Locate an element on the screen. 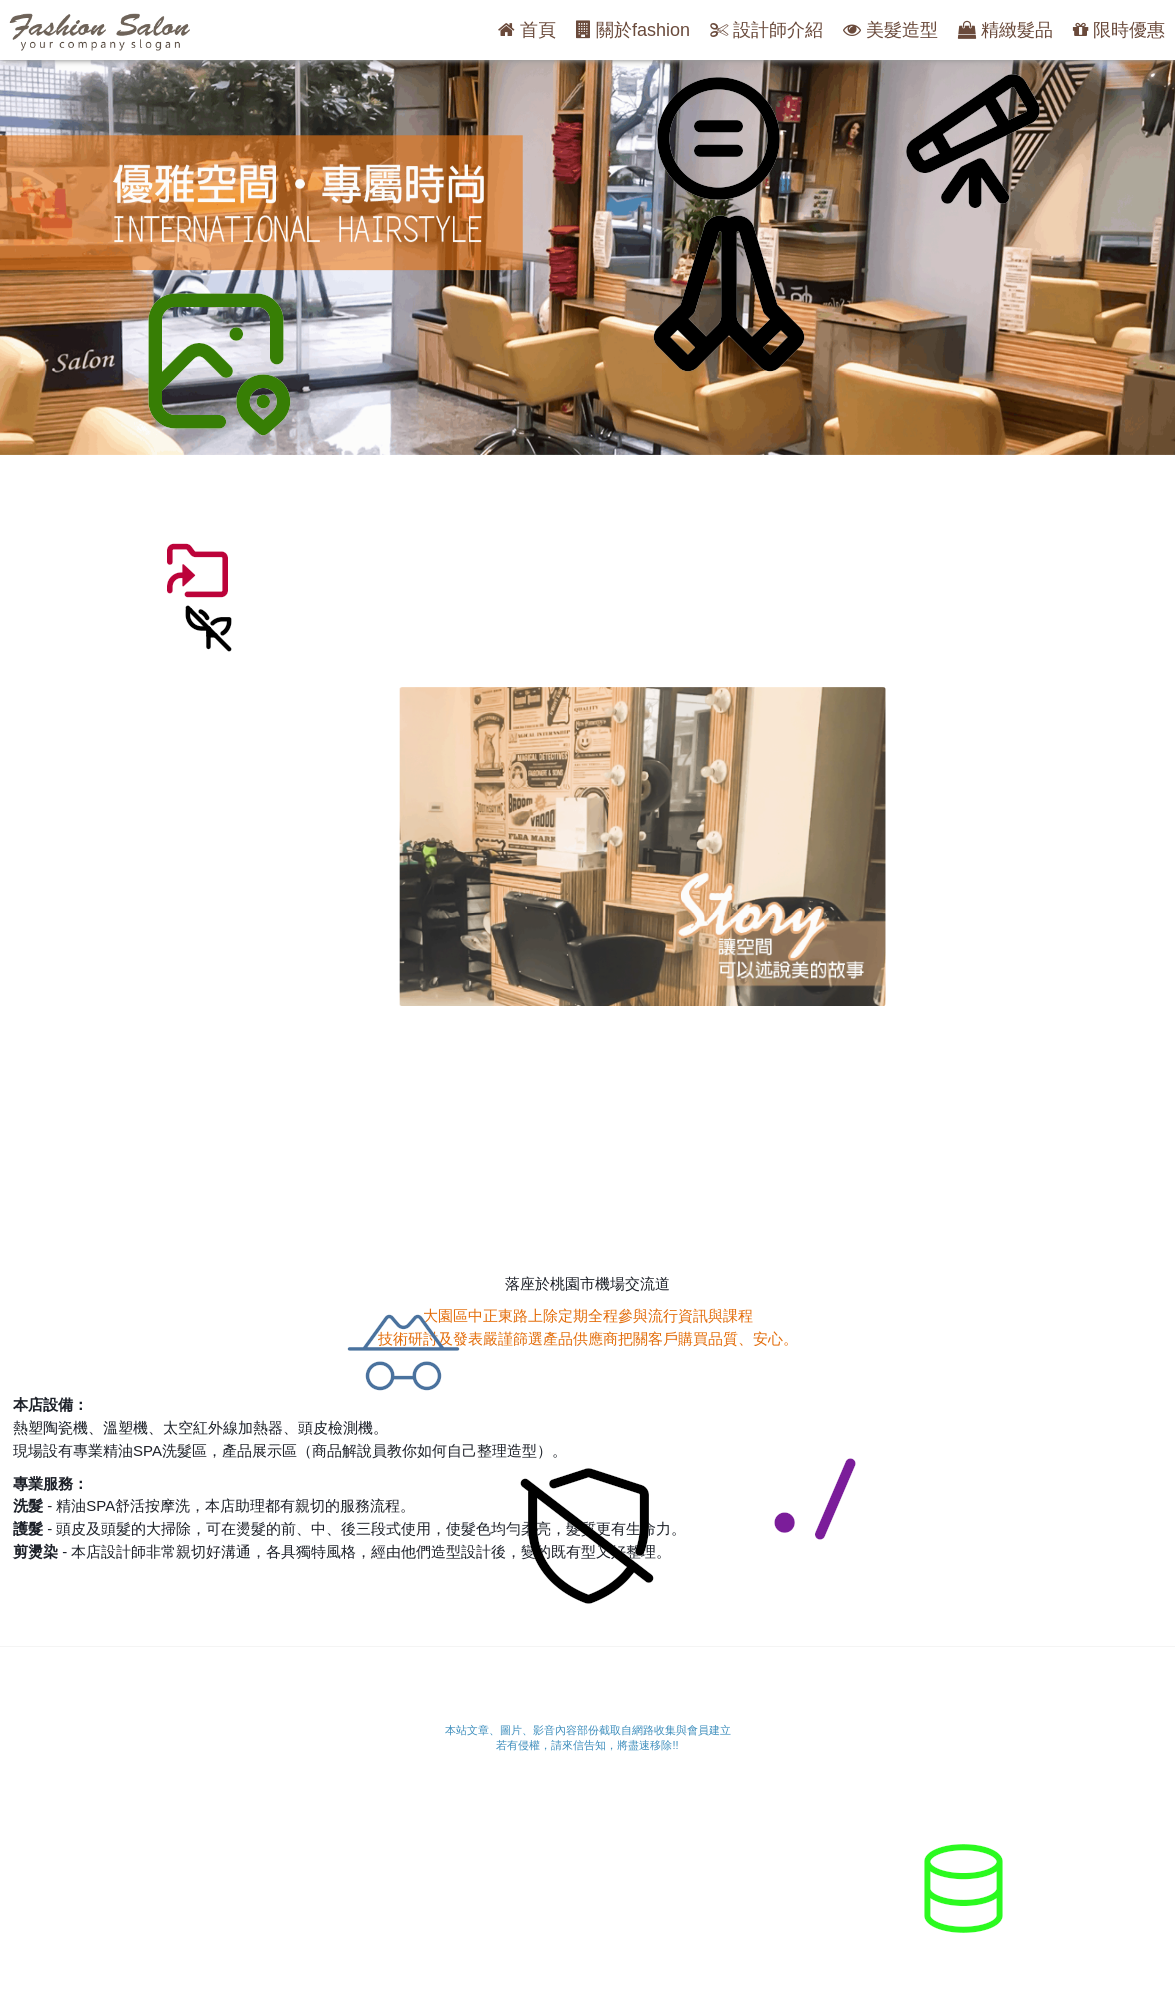  disable plant or garden tracking is located at coordinates (208, 628).